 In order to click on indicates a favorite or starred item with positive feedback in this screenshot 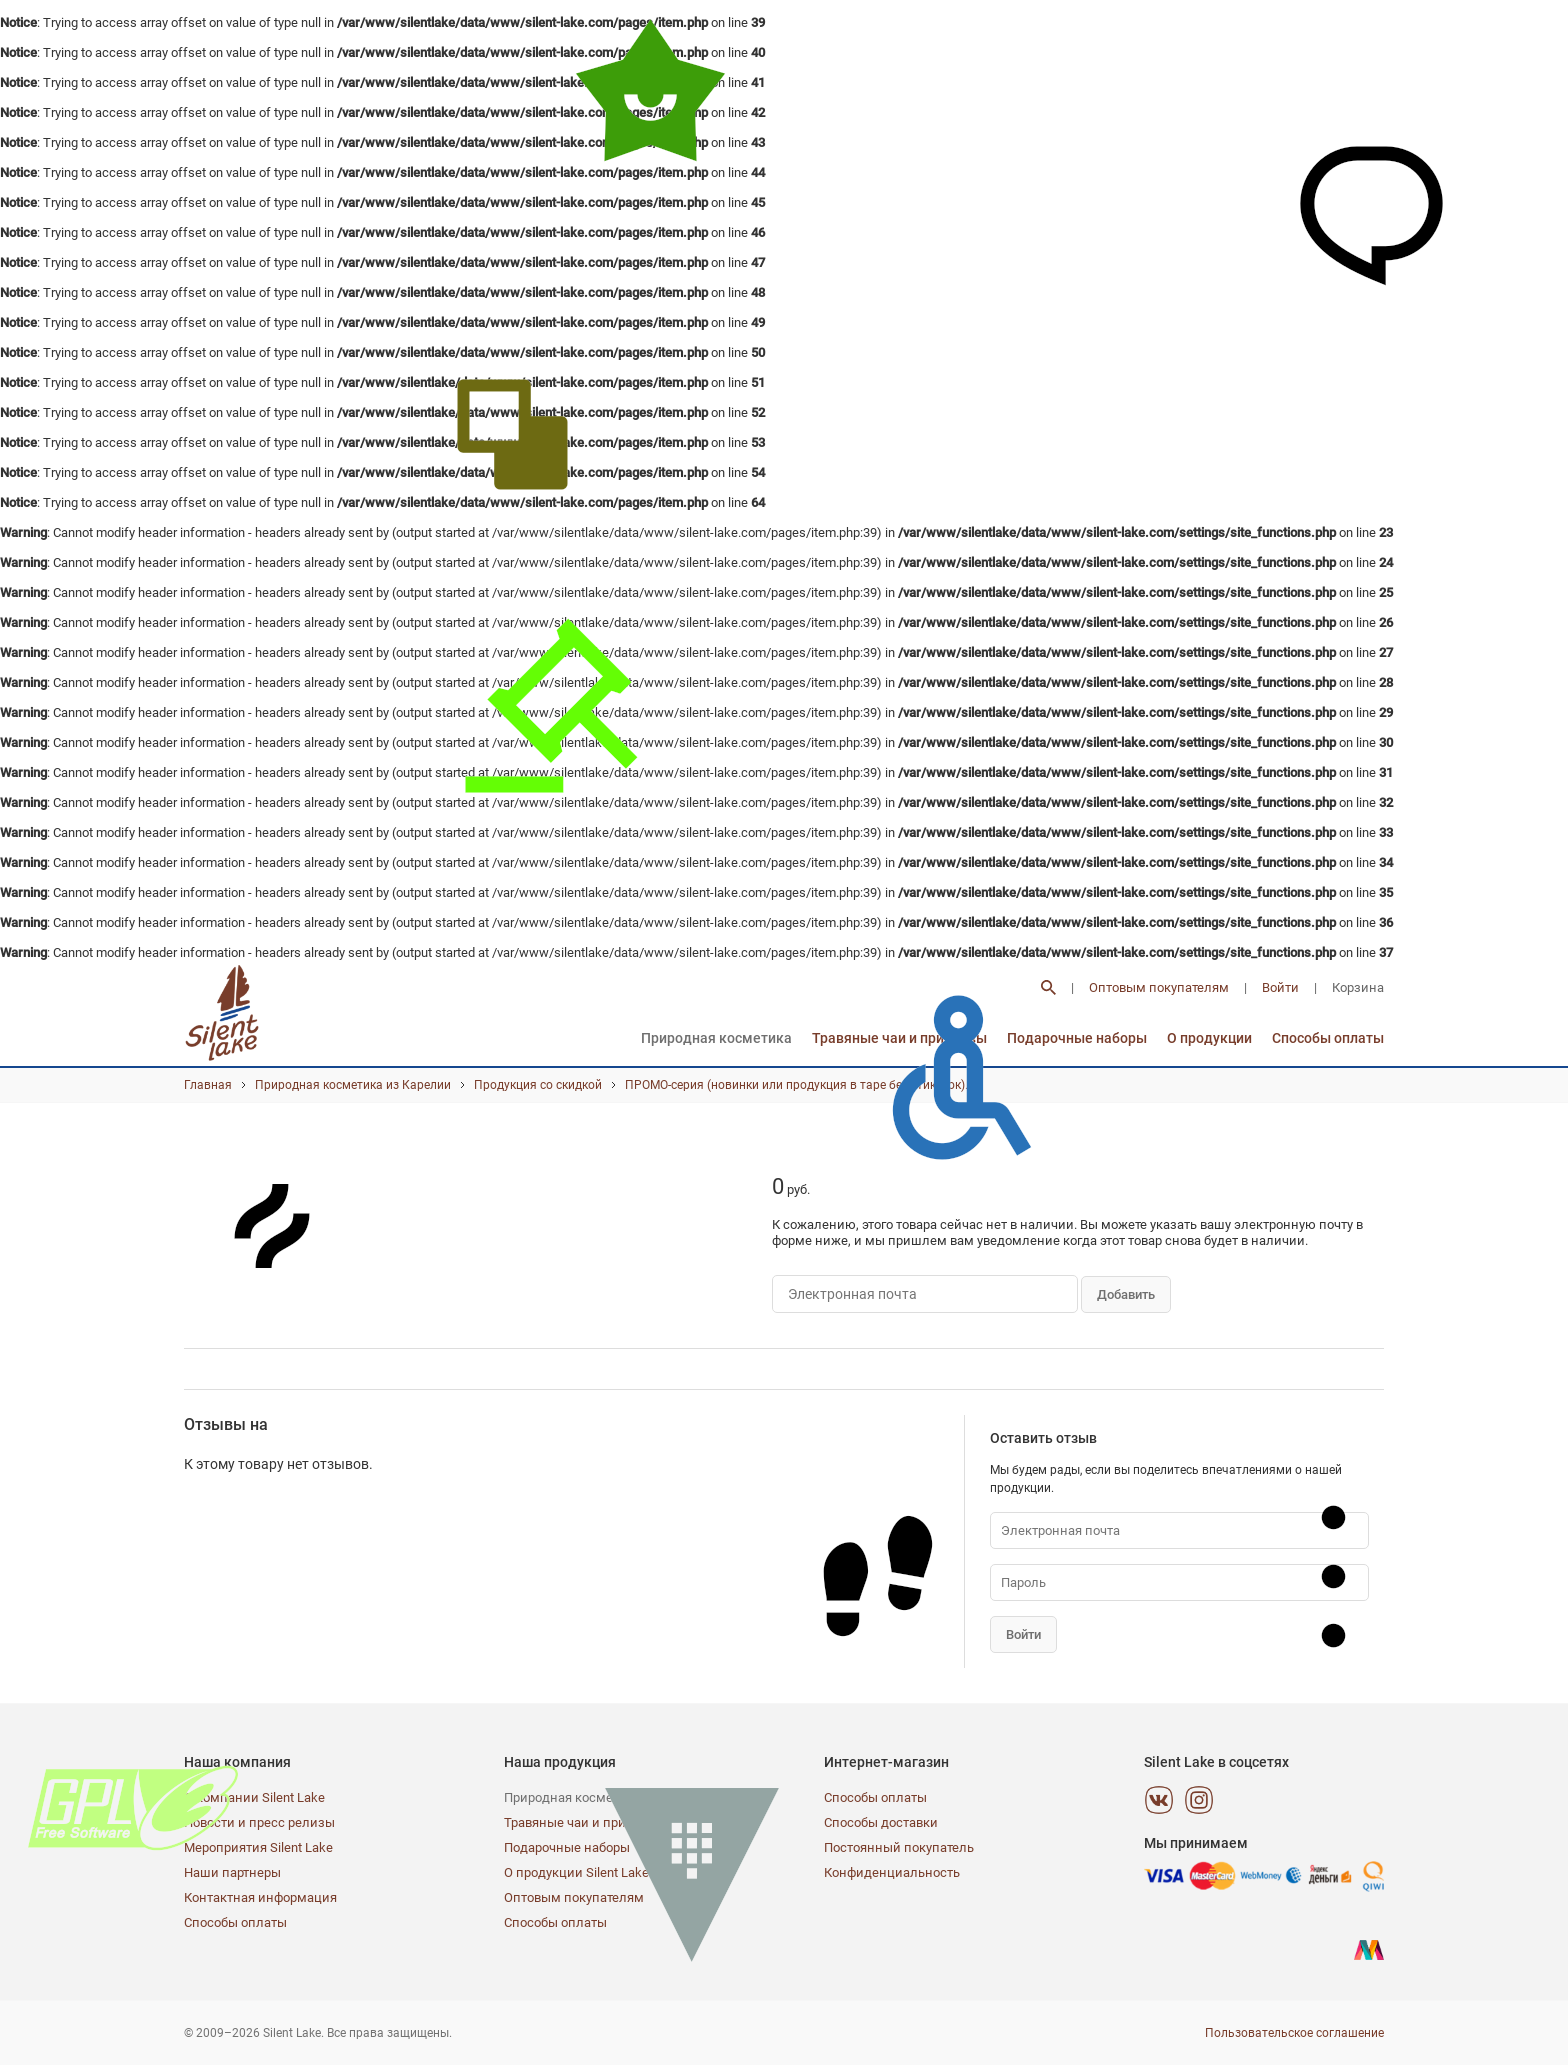, I will do `click(650, 94)`.